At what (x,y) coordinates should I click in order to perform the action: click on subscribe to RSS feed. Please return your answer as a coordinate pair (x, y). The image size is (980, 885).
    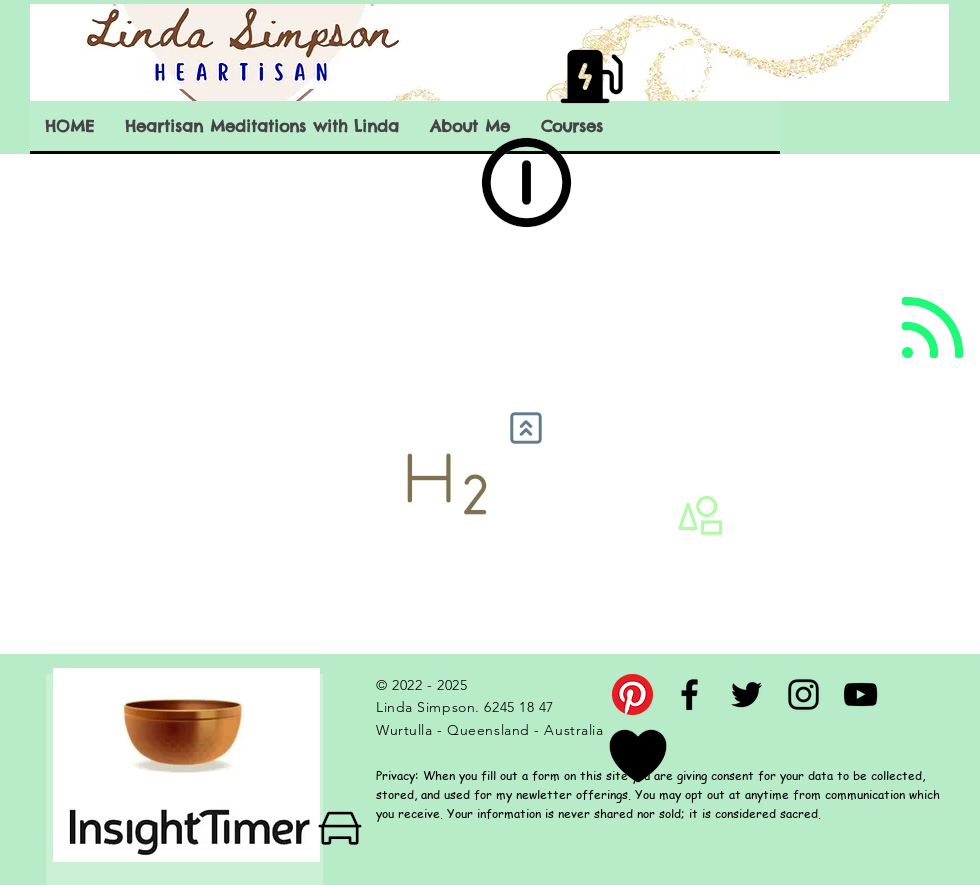
    Looking at the image, I should click on (932, 327).